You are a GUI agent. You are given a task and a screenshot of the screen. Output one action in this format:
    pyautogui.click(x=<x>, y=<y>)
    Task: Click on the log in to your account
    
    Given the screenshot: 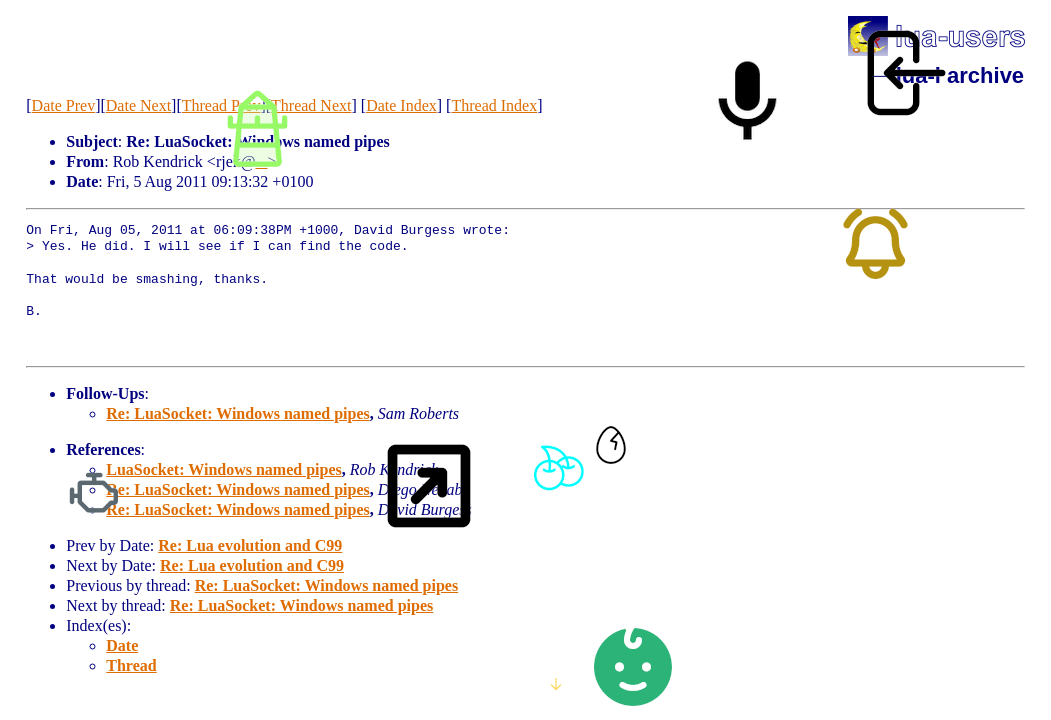 What is the action you would take?
    pyautogui.click(x=900, y=73)
    